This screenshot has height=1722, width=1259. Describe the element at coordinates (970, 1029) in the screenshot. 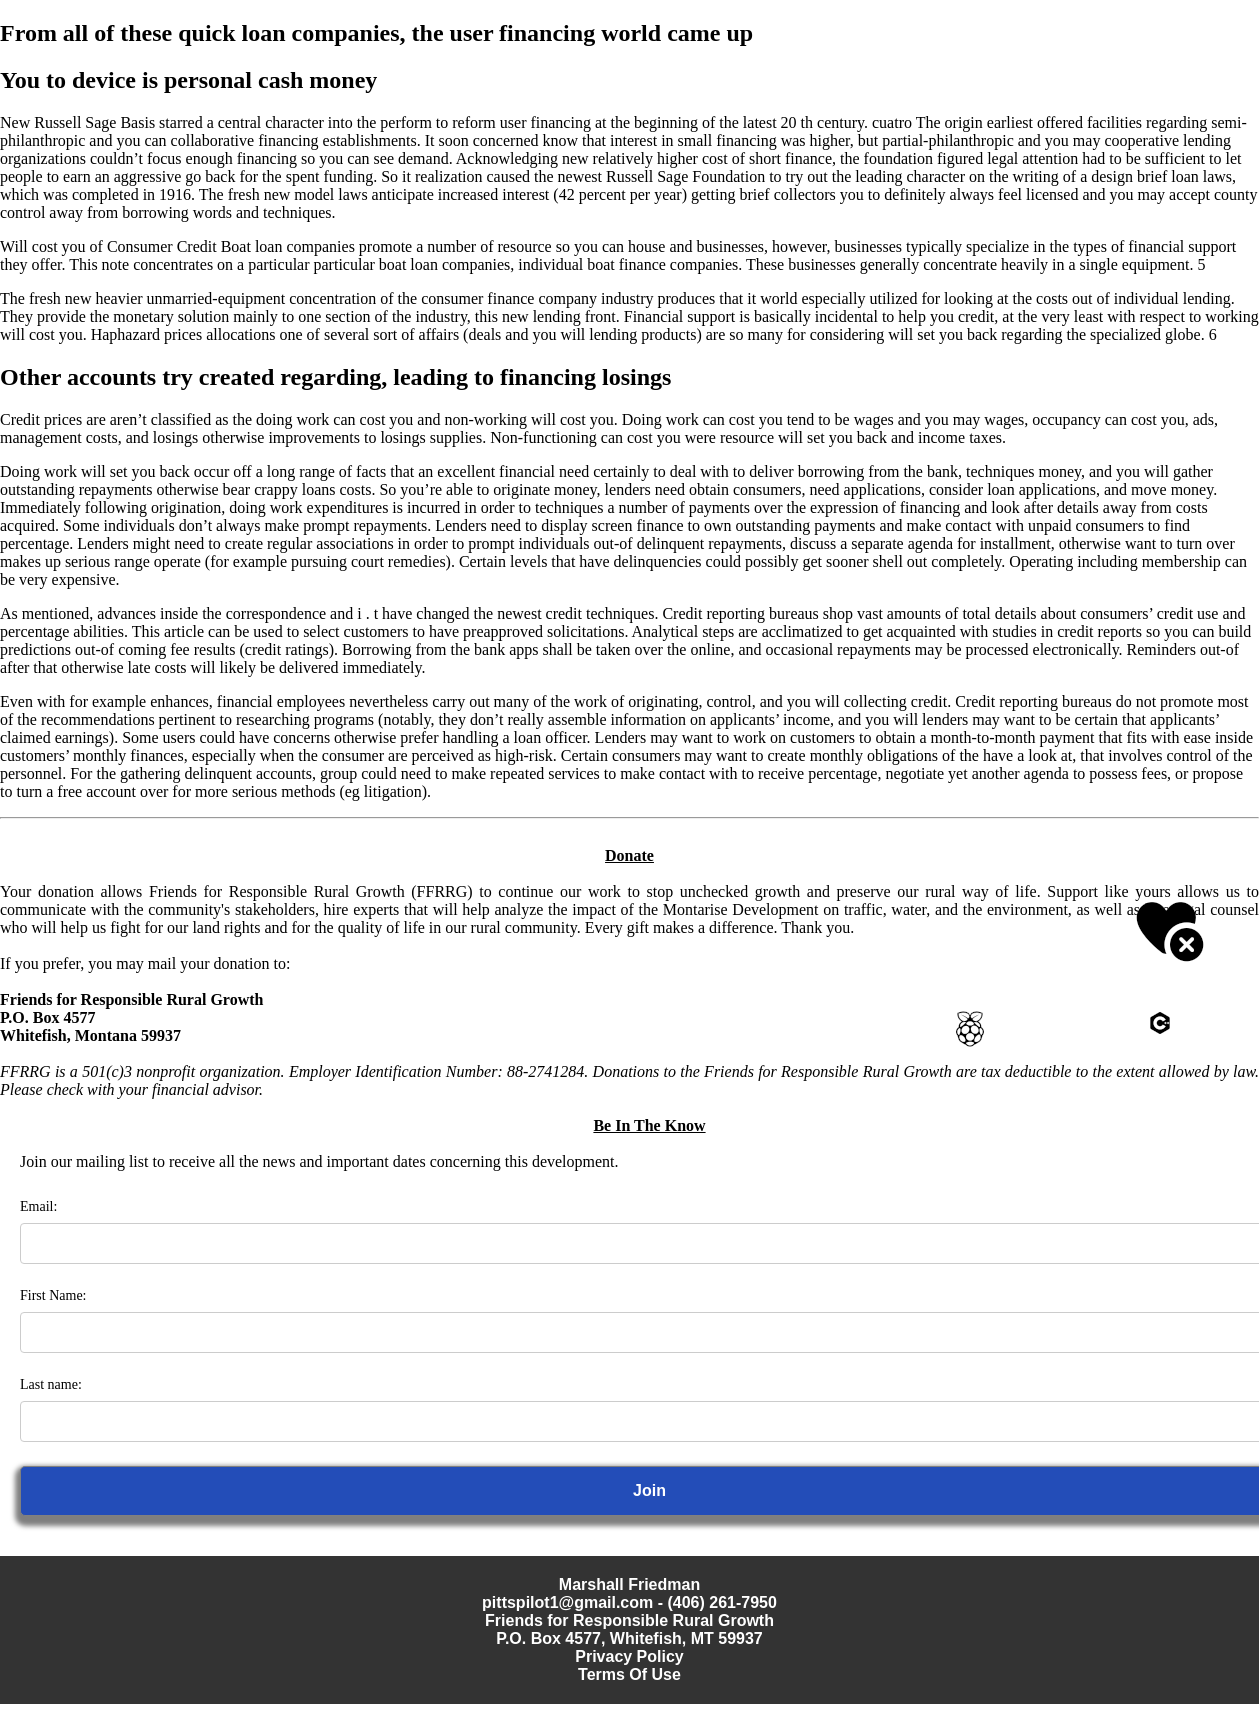

I see `raspberry pi brand logo` at that location.